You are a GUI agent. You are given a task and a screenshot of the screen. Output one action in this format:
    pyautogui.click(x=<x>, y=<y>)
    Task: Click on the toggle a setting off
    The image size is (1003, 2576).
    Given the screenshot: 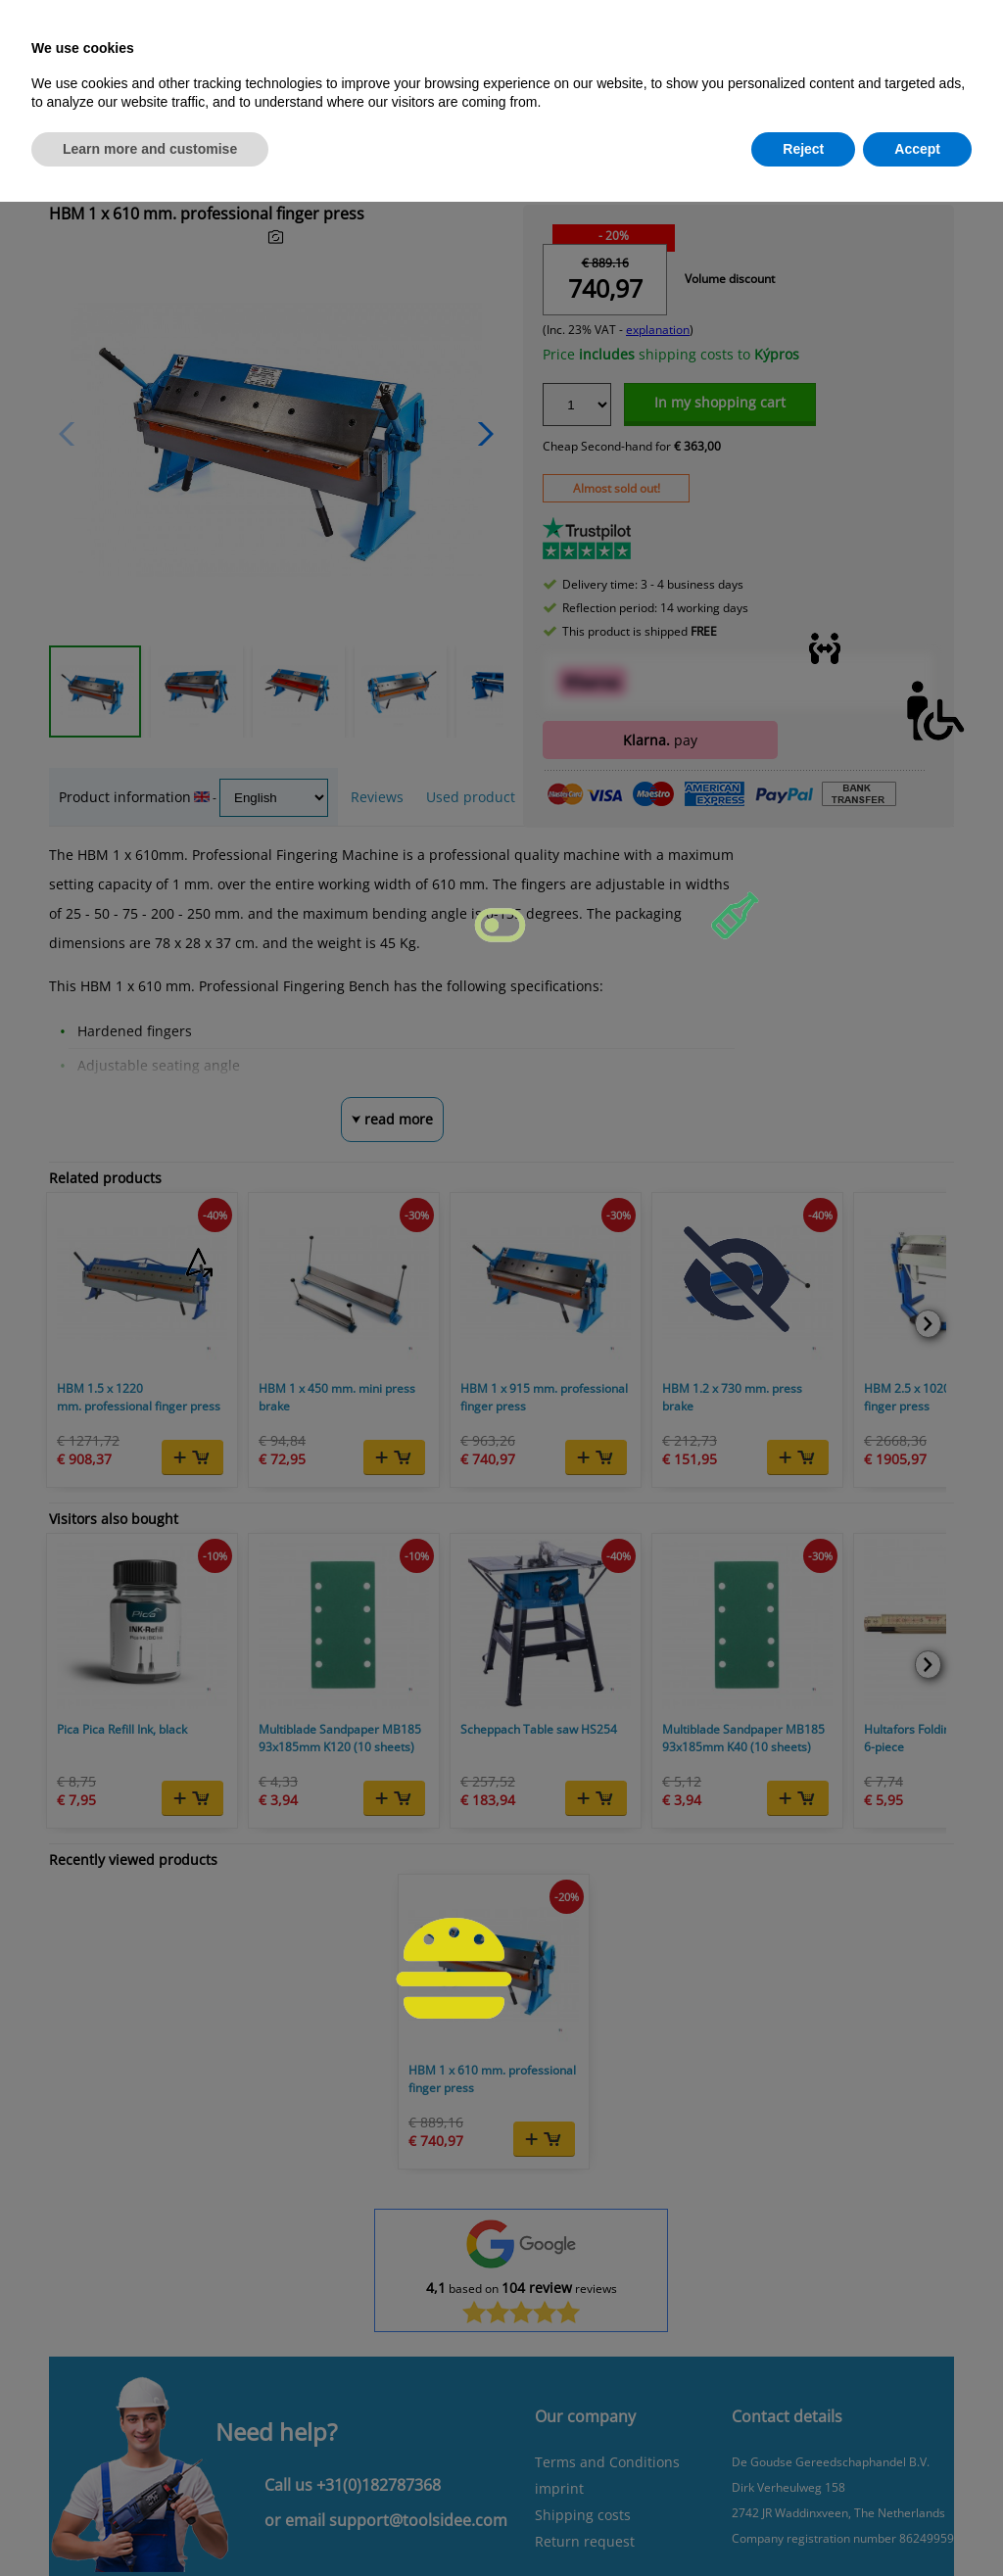 What is the action you would take?
    pyautogui.click(x=500, y=925)
    